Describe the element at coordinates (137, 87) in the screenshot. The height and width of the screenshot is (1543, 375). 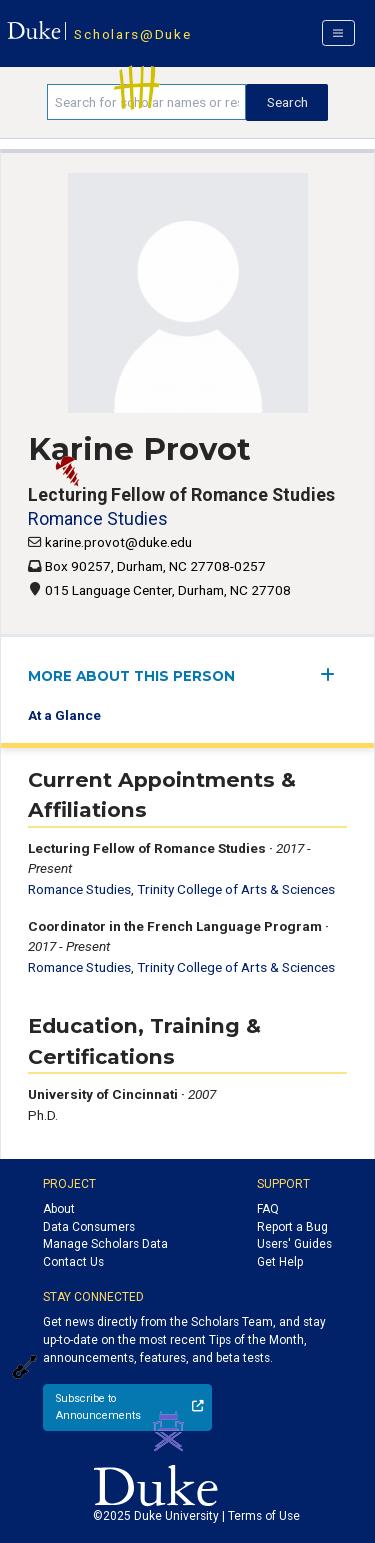
I see `indicates a count of five items or points` at that location.